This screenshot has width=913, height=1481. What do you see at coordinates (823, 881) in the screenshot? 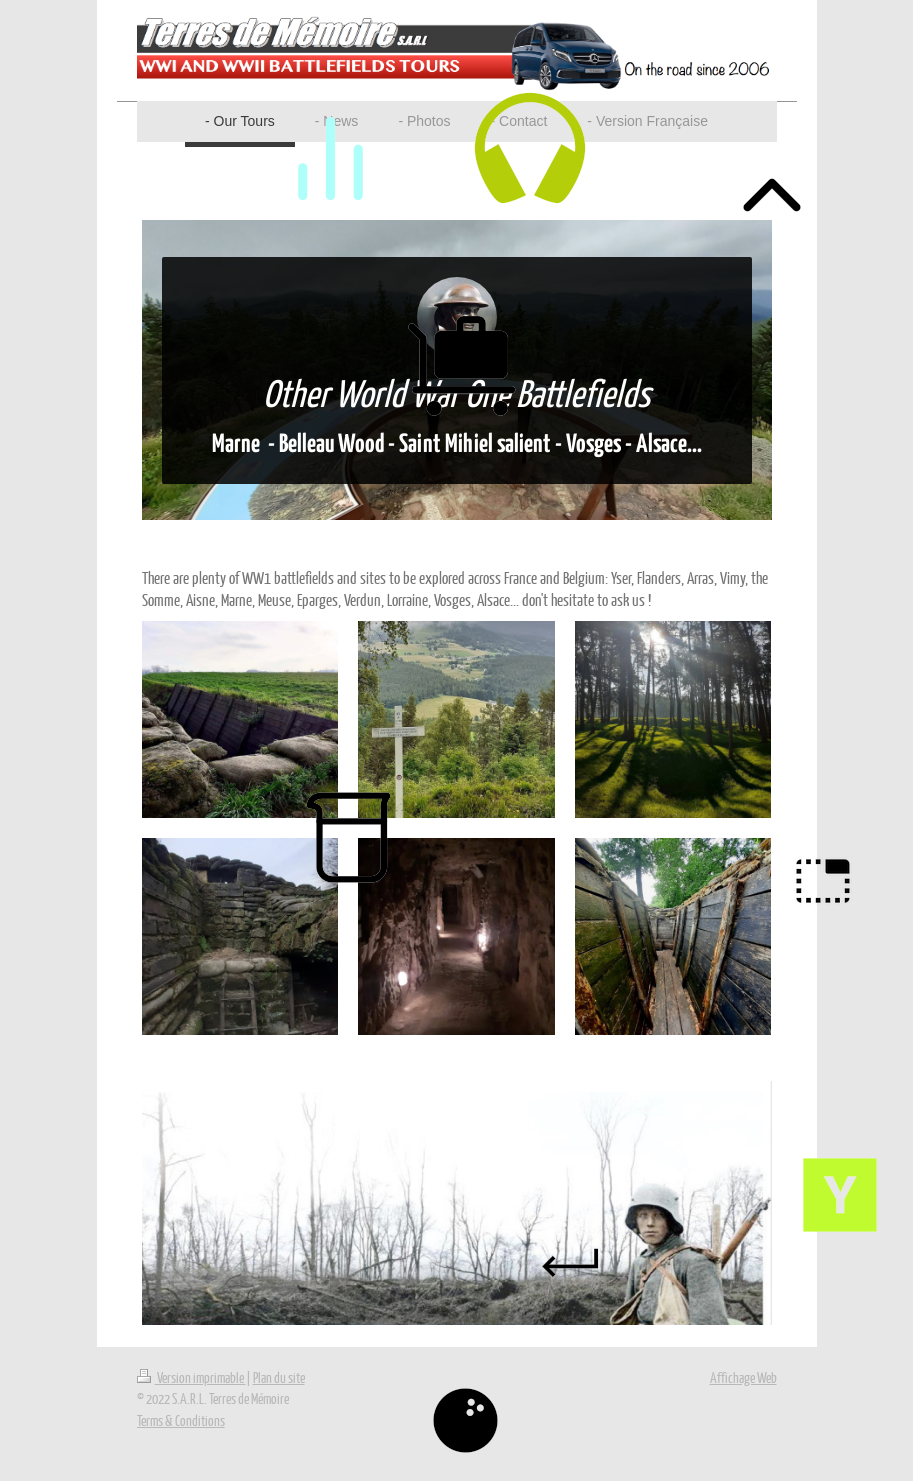
I see `an inactive or background browser tab` at bounding box center [823, 881].